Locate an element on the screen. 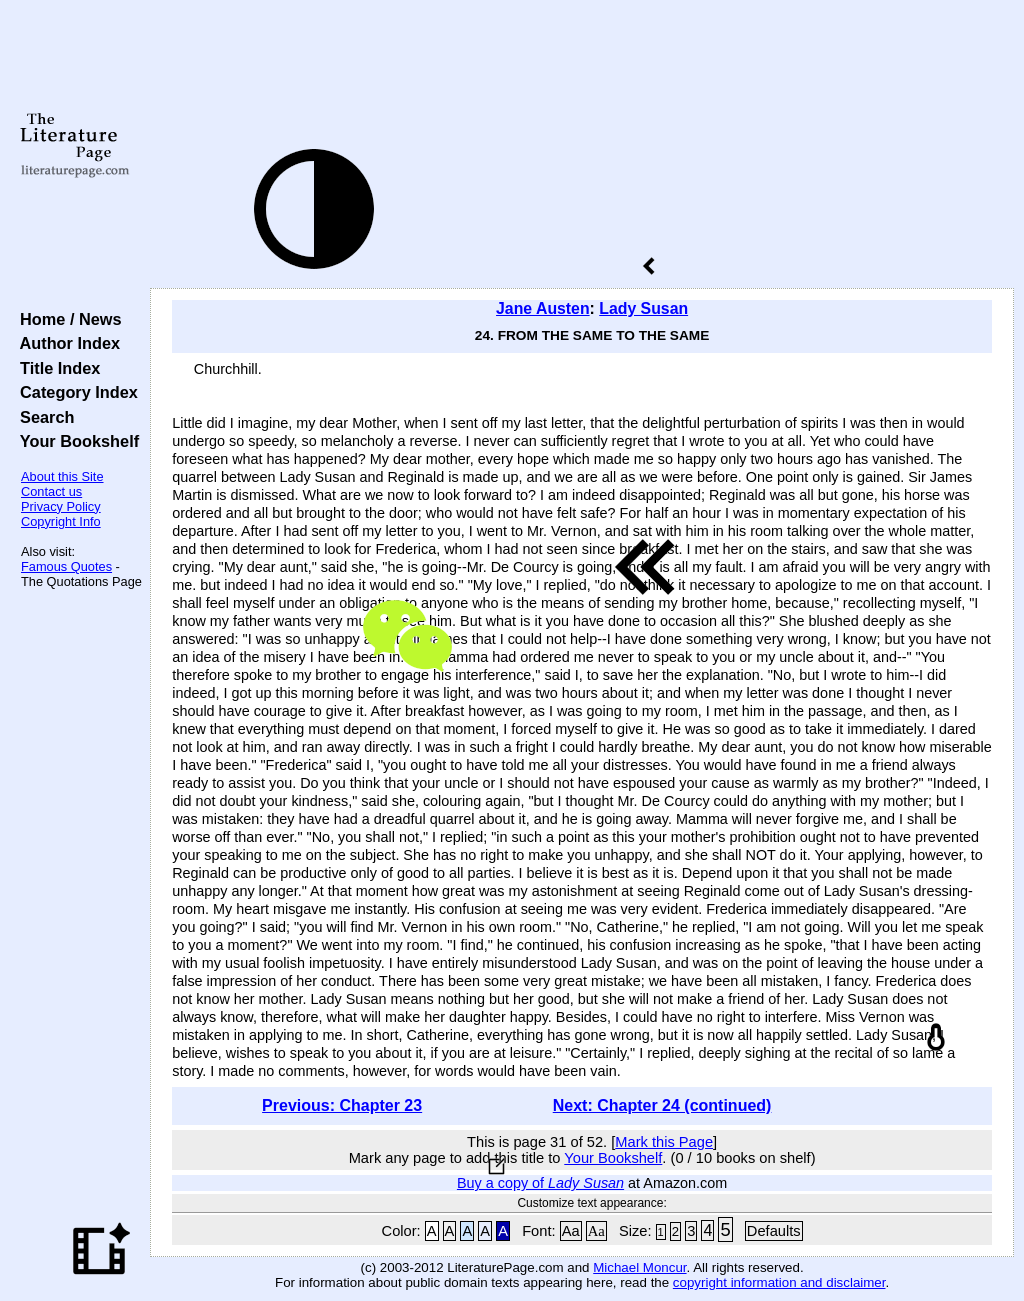 The width and height of the screenshot is (1024, 1301). indicates high temperature or heat warning is located at coordinates (936, 1037).